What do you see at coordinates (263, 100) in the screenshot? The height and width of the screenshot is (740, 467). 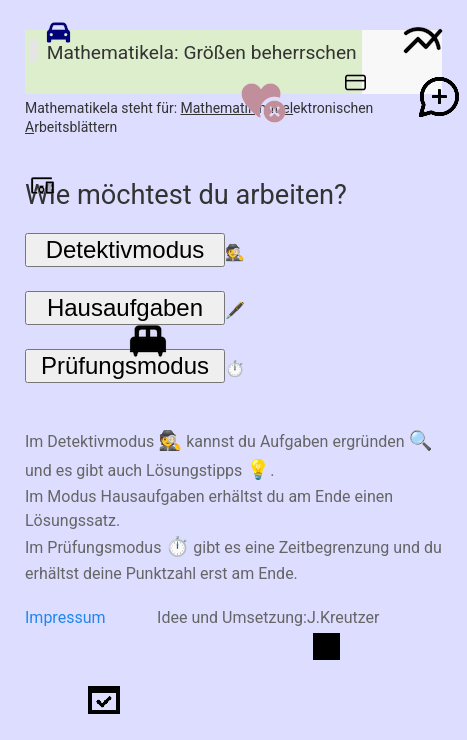 I see `remove item from favorites` at bounding box center [263, 100].